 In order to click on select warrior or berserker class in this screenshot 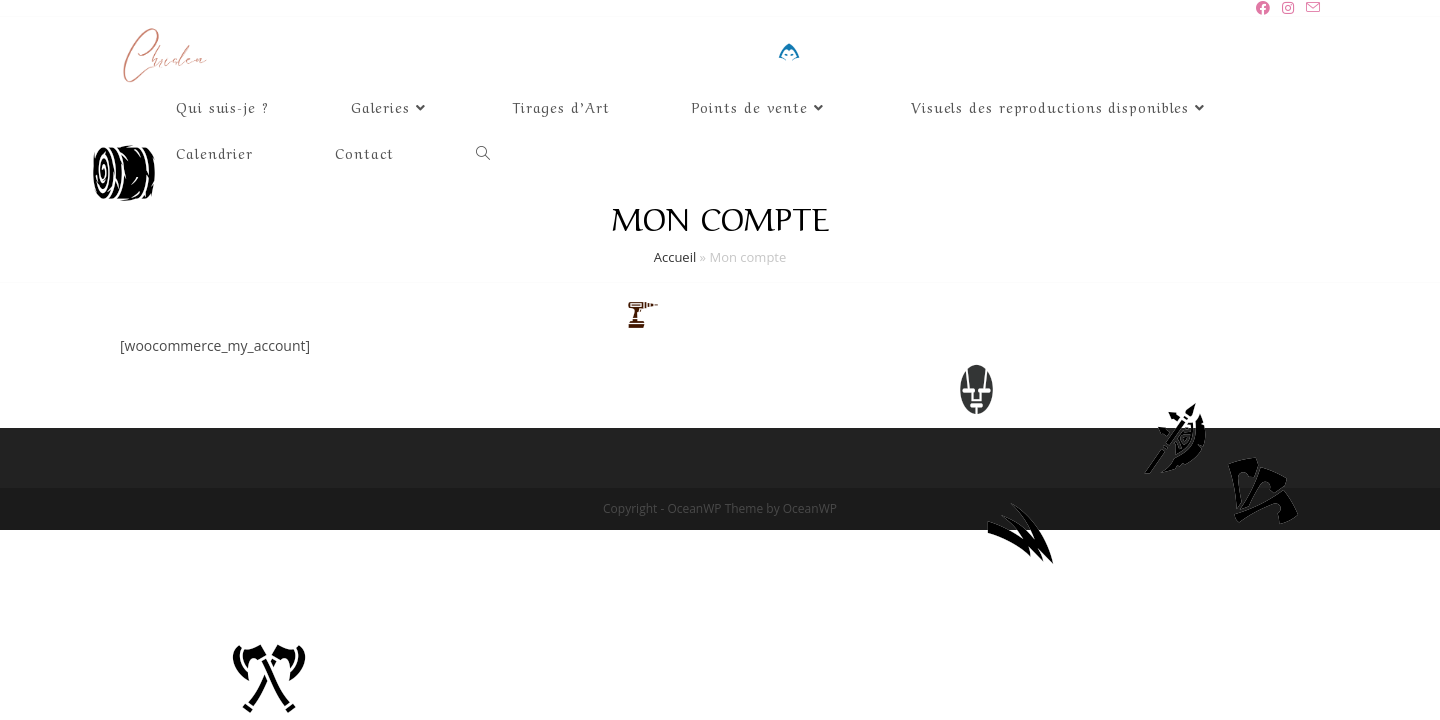, I will do `click(1173, 438)`.